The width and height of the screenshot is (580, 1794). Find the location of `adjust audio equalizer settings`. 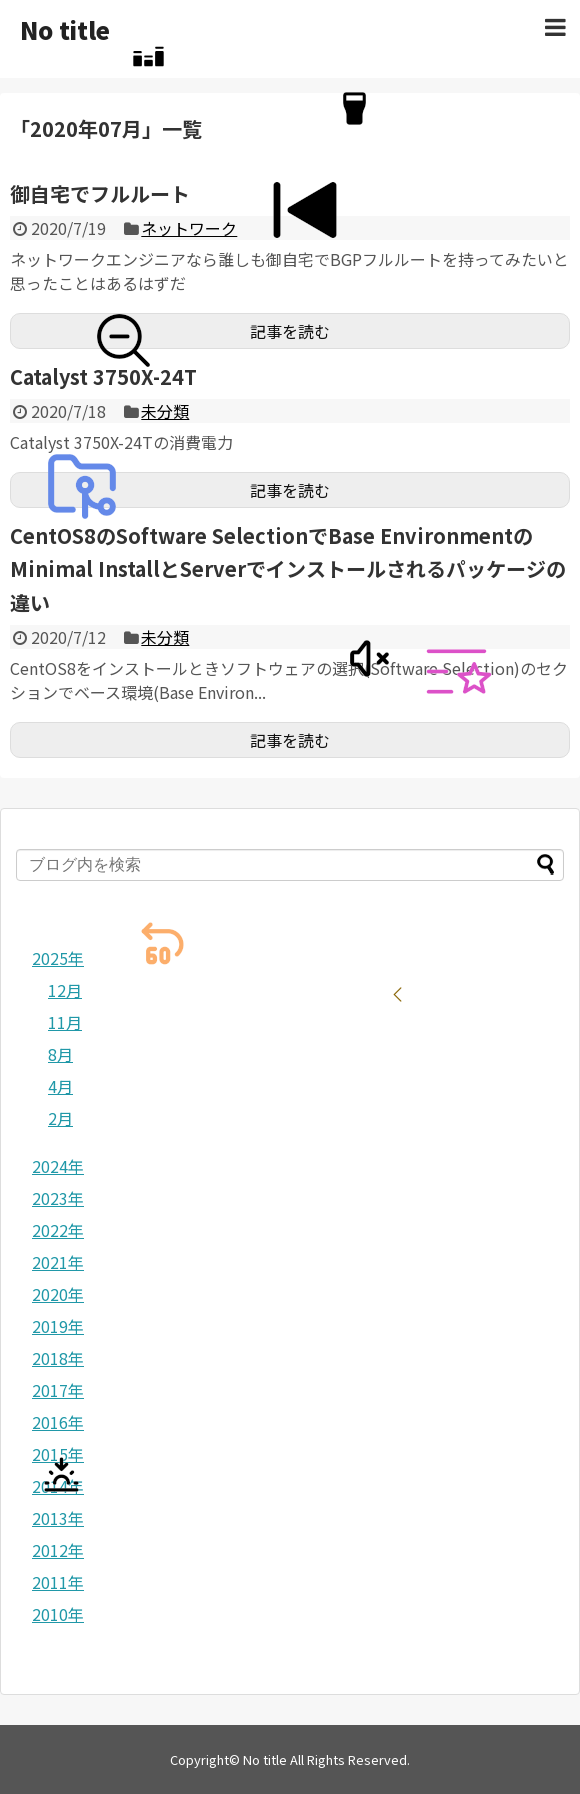

adjust audio equalizer settings is located at coordinates (148, 56).